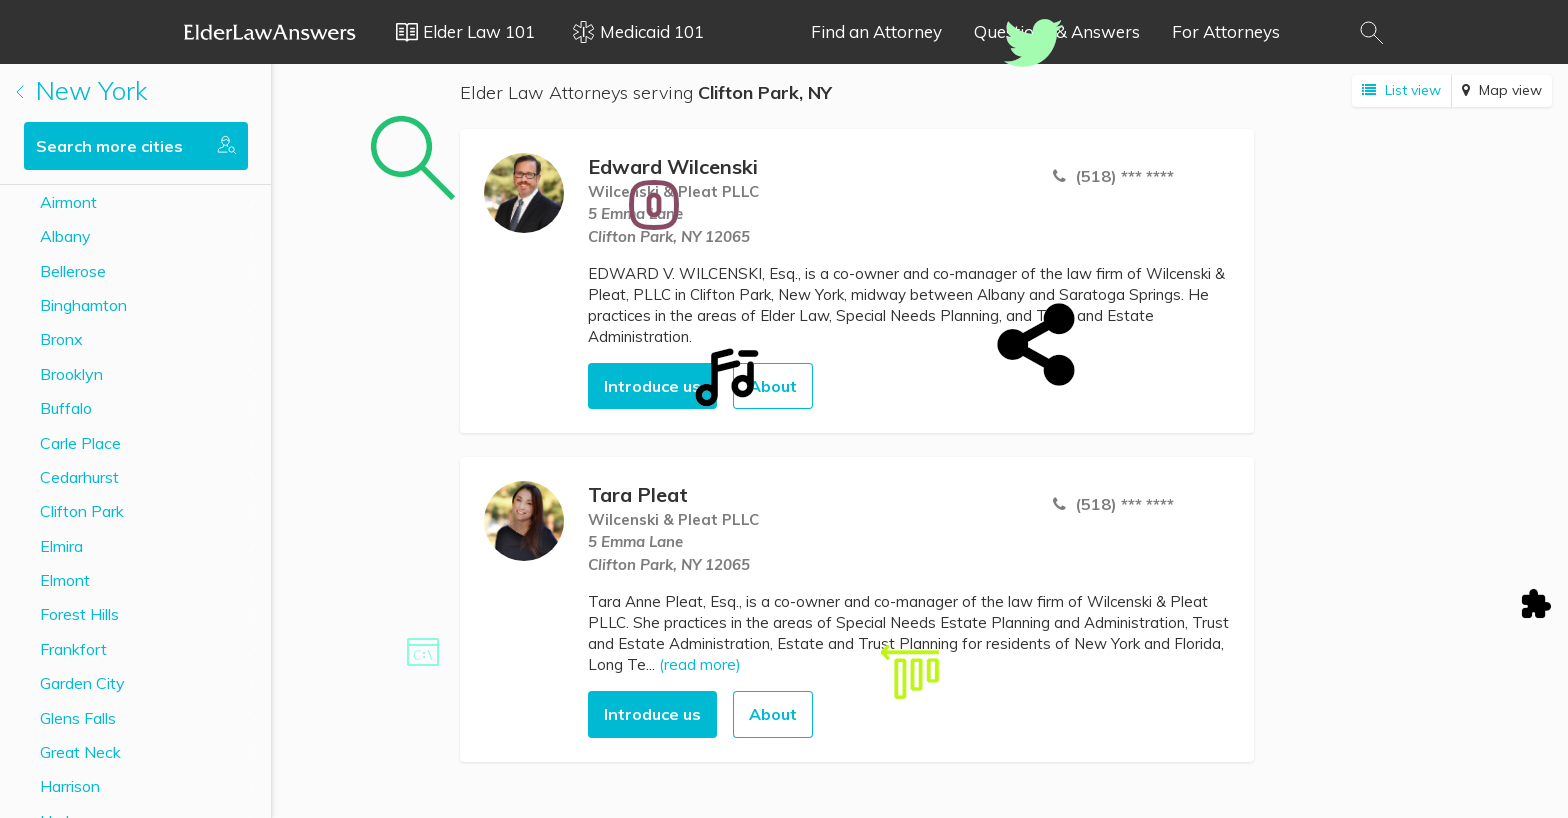 The width and height of the screenshot is (1568, 818). Describe the element at coordinates (423, 652) in the screenshot. I see `open command prompt terminal` at that location.